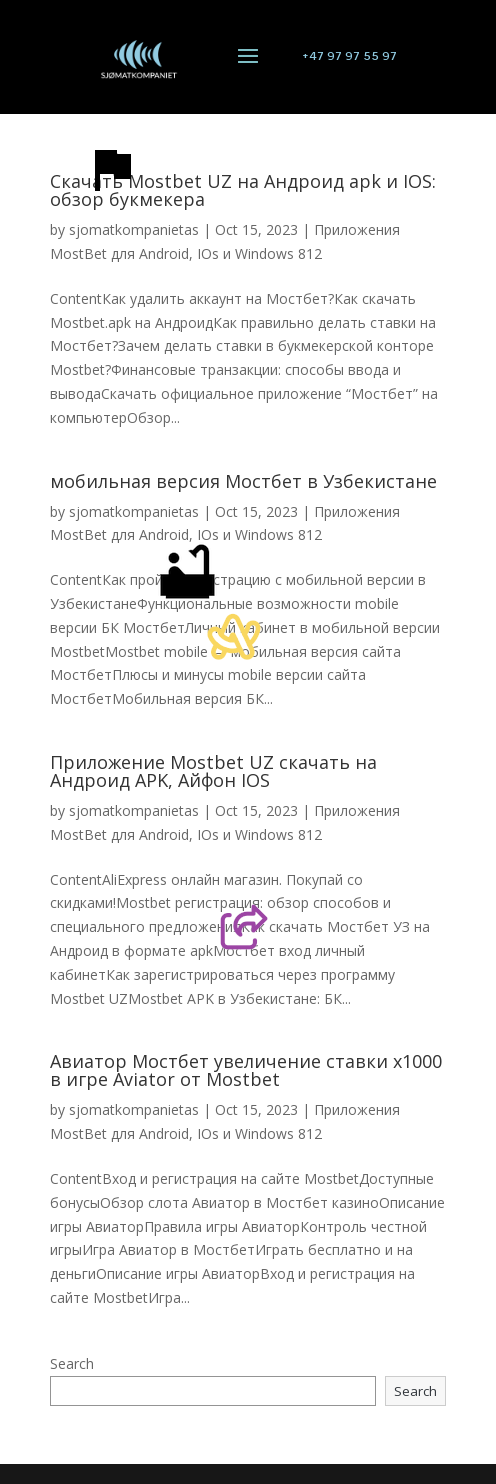 The width and height of the screenshot is (496, 1484). I want to click on indicates bathroom amenities available, so click(187, 571).